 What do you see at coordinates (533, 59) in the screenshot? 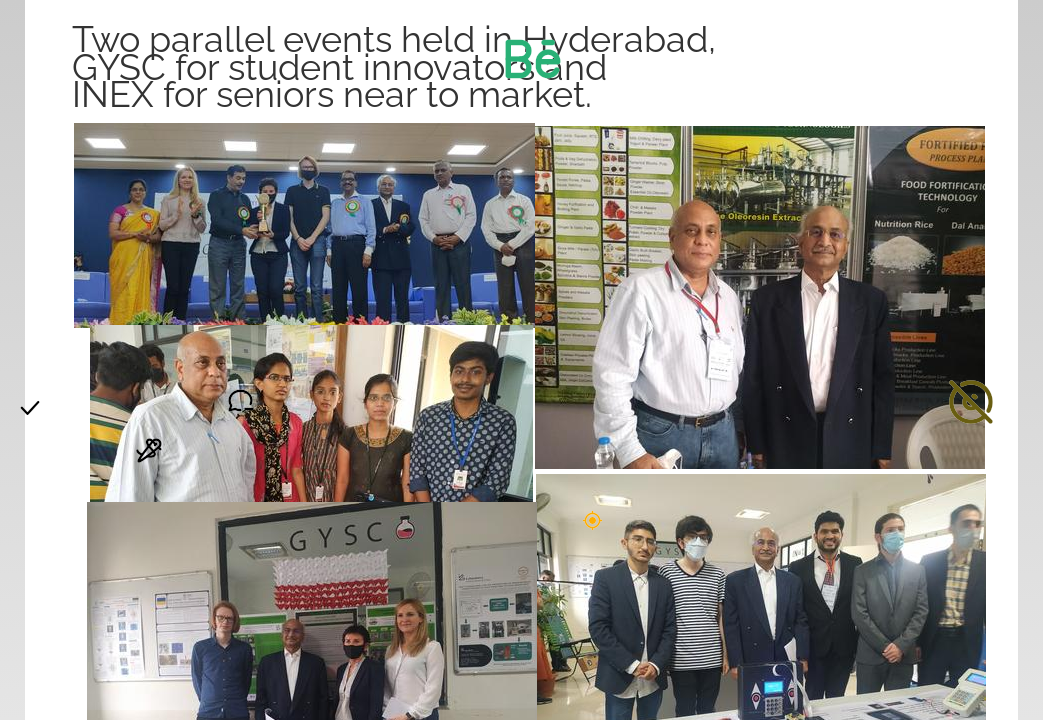
I see `visit behance profile` at bounding box center [533, 59].